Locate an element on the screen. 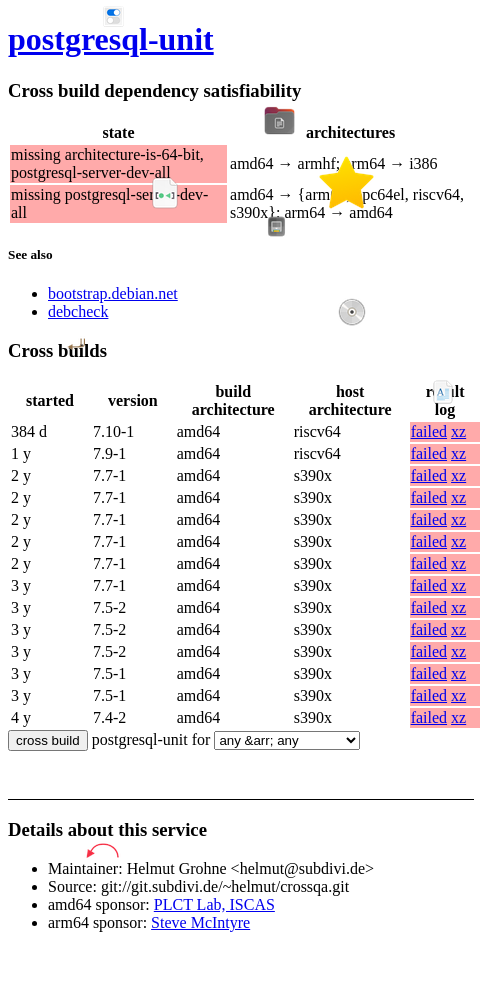 This screenshot has width=482, height=1002. undo the last action is located at coordinates (102, 850).